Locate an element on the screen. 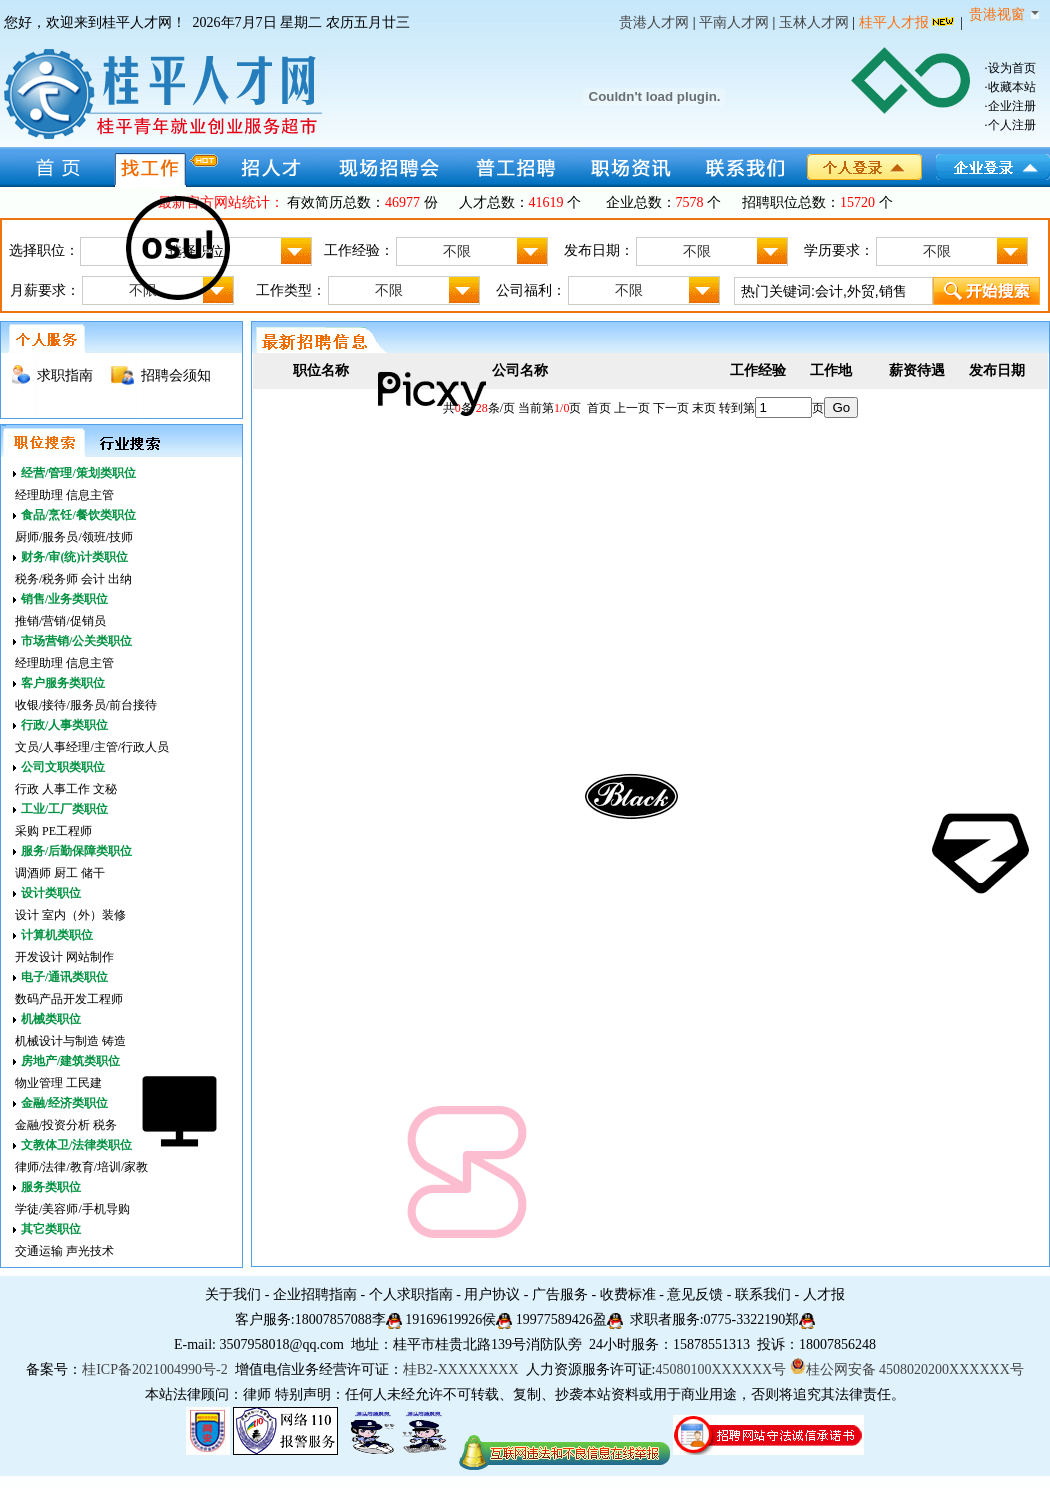  open the Picxy stock photography platform is located at coordinates (432, 394).